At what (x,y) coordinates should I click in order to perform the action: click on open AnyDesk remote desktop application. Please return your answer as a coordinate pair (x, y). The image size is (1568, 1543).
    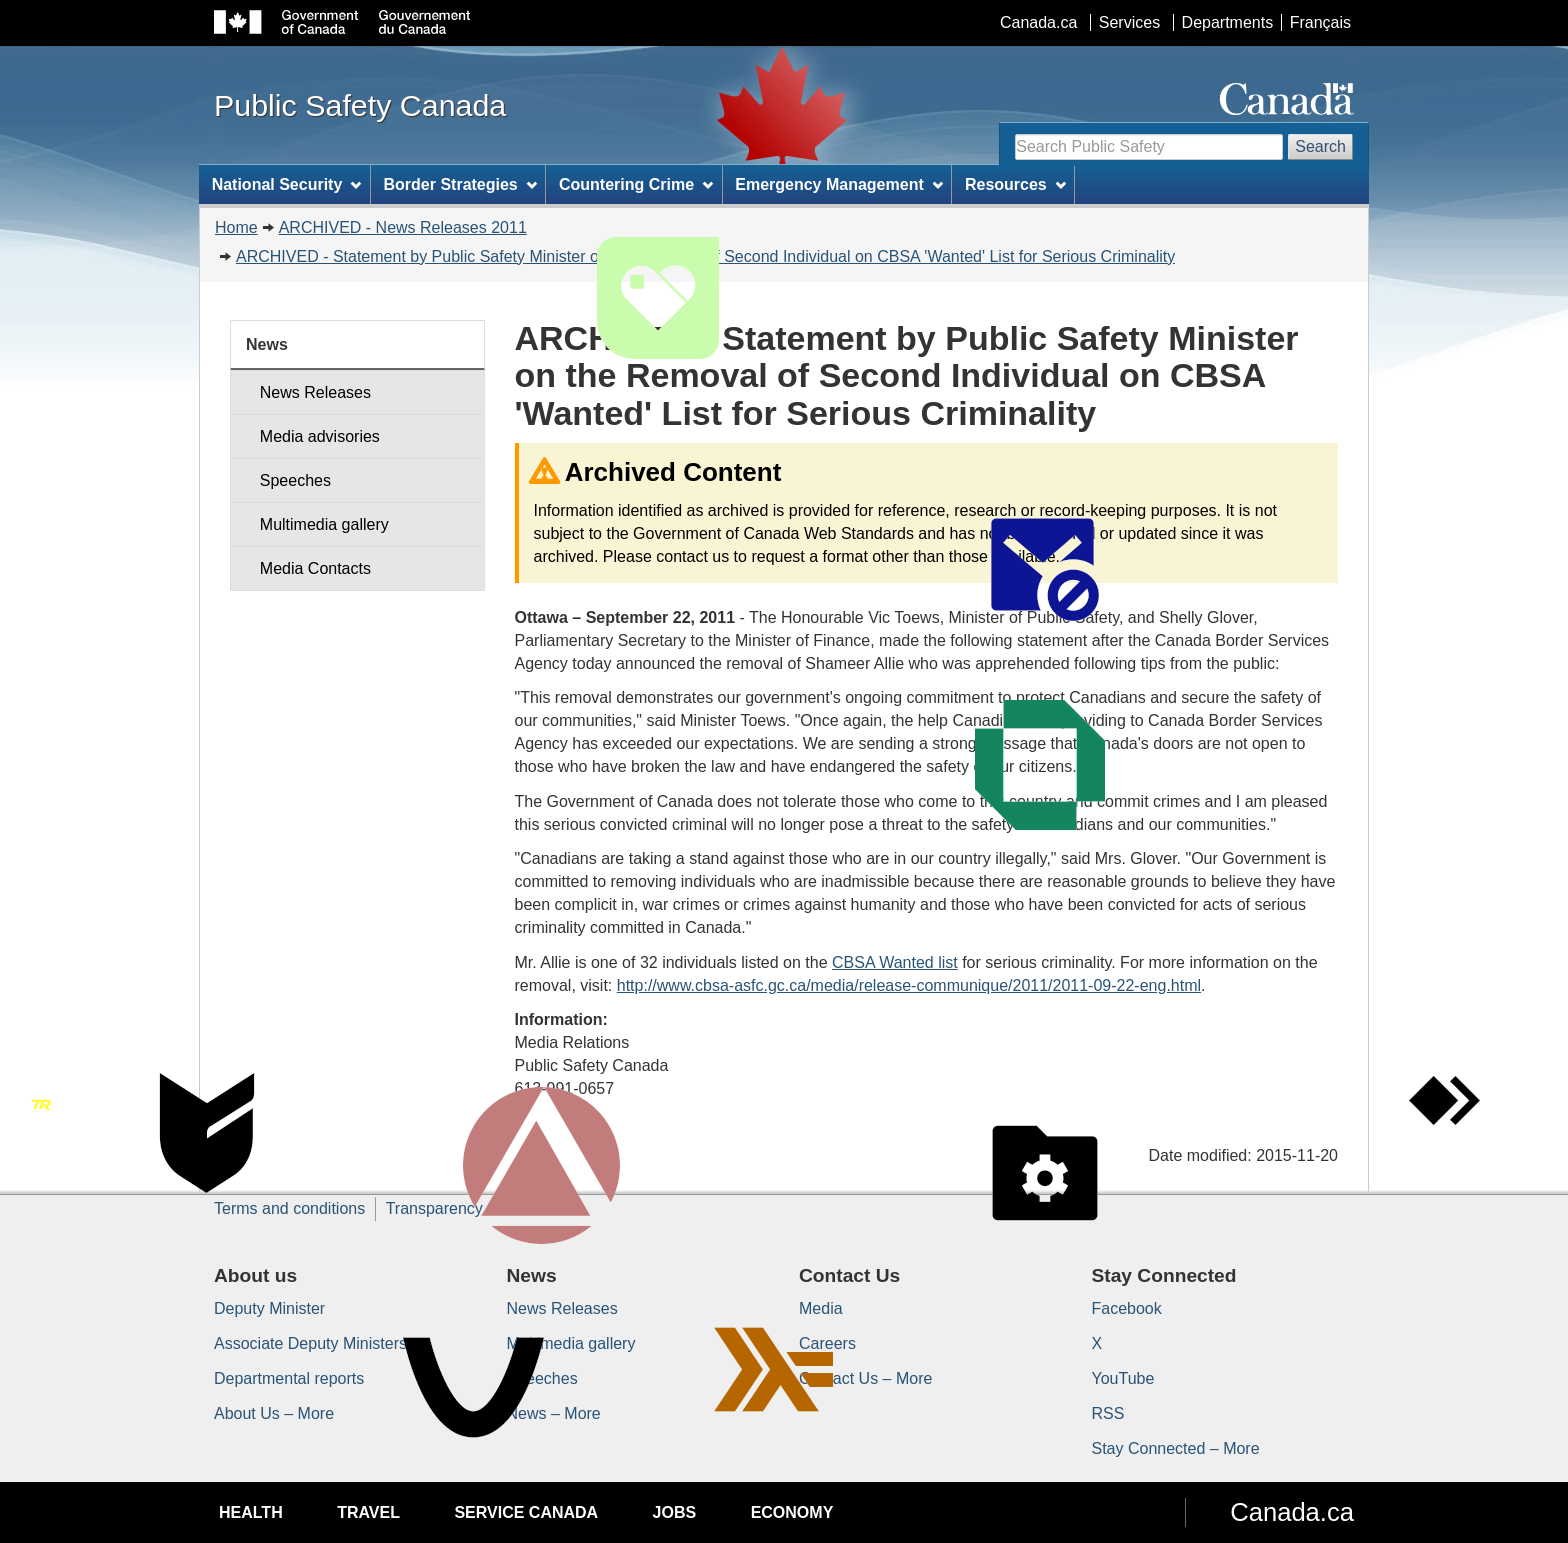
    Looking at the image, I should click on (1444, 1100).